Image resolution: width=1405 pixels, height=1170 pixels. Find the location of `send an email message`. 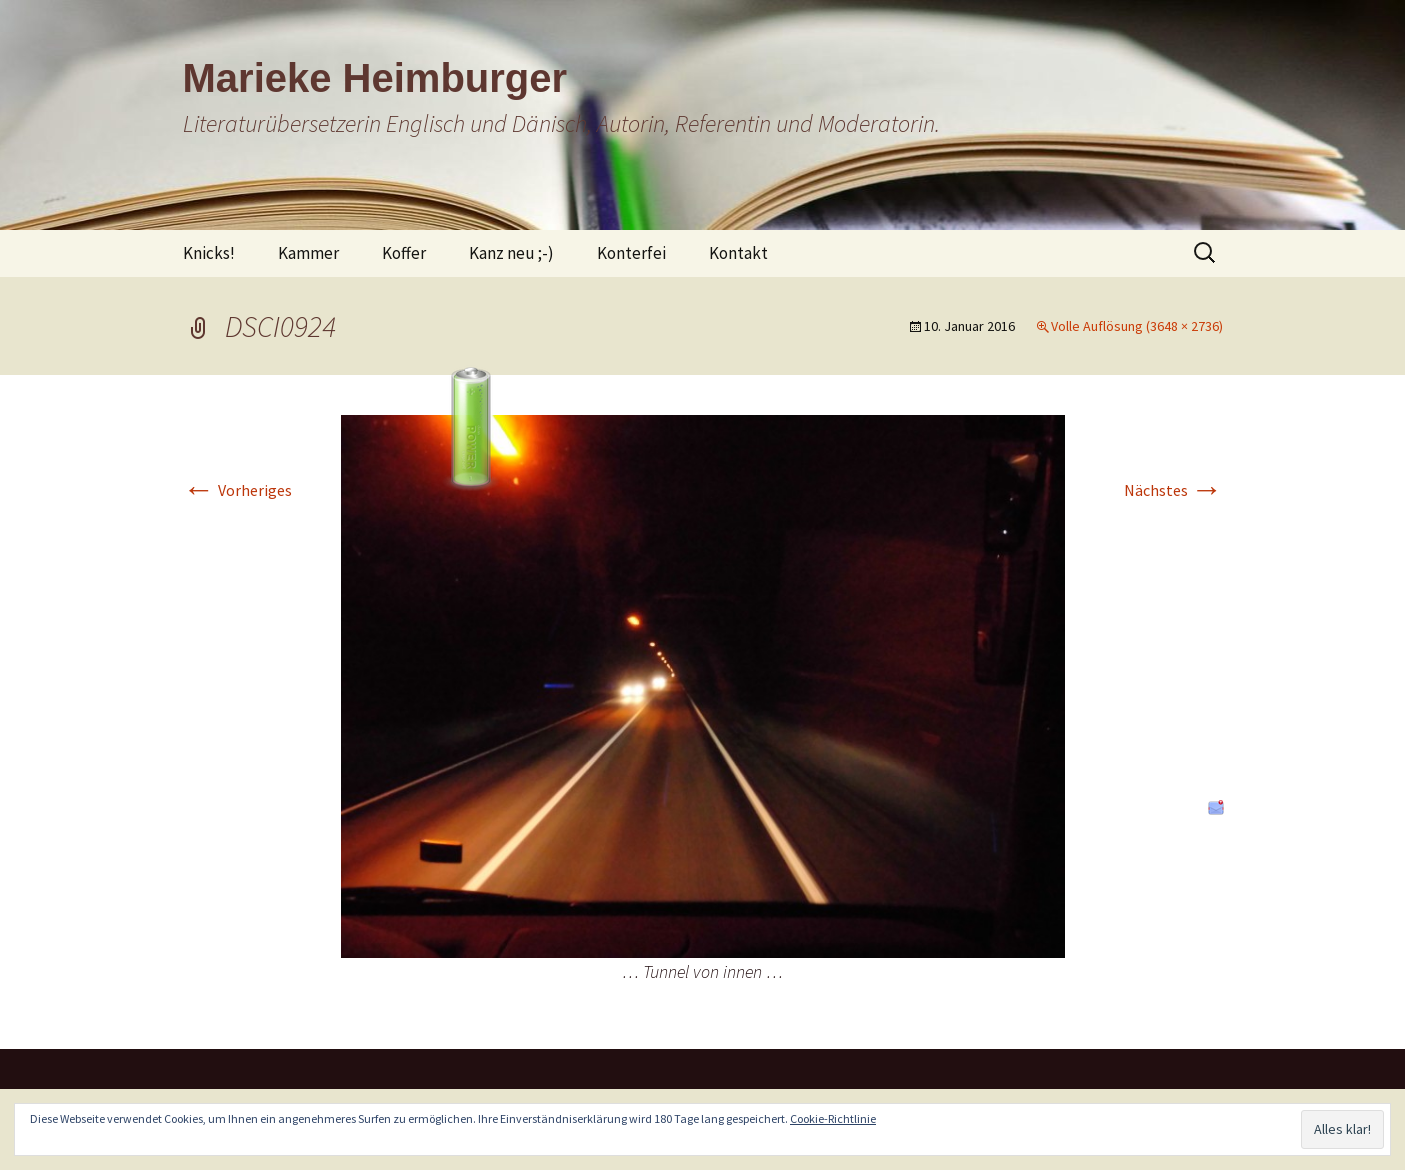

send an email message is located at coordinates (1216, 808).